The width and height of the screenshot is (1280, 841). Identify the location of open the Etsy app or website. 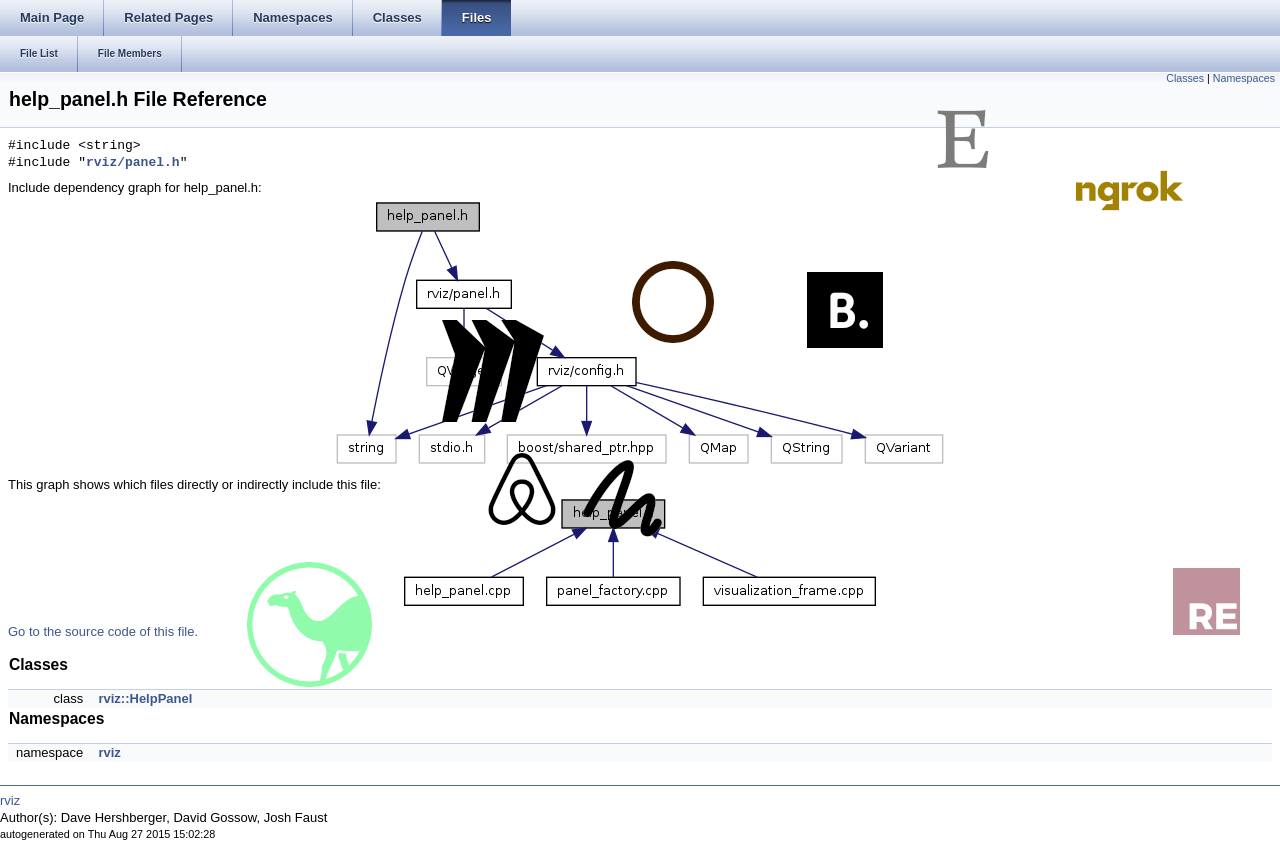
(963, 139).